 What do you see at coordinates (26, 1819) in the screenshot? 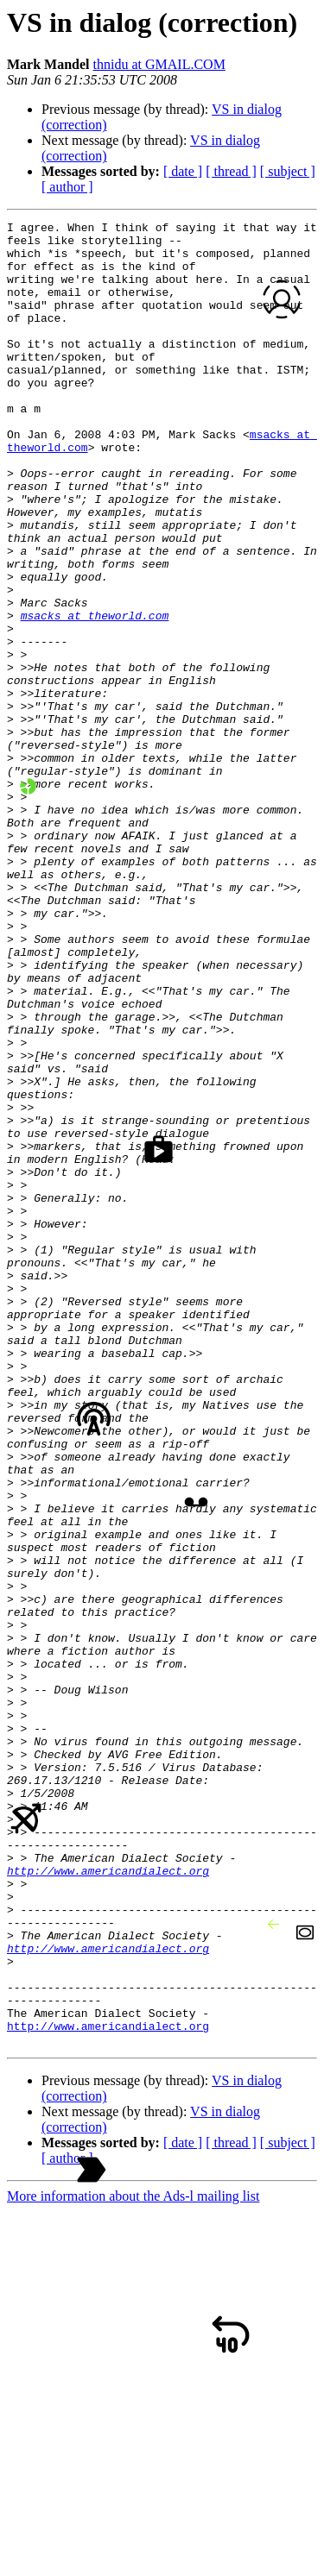
I see `archery or bow-and-arrow feature` at bounding box center [26, 1819].